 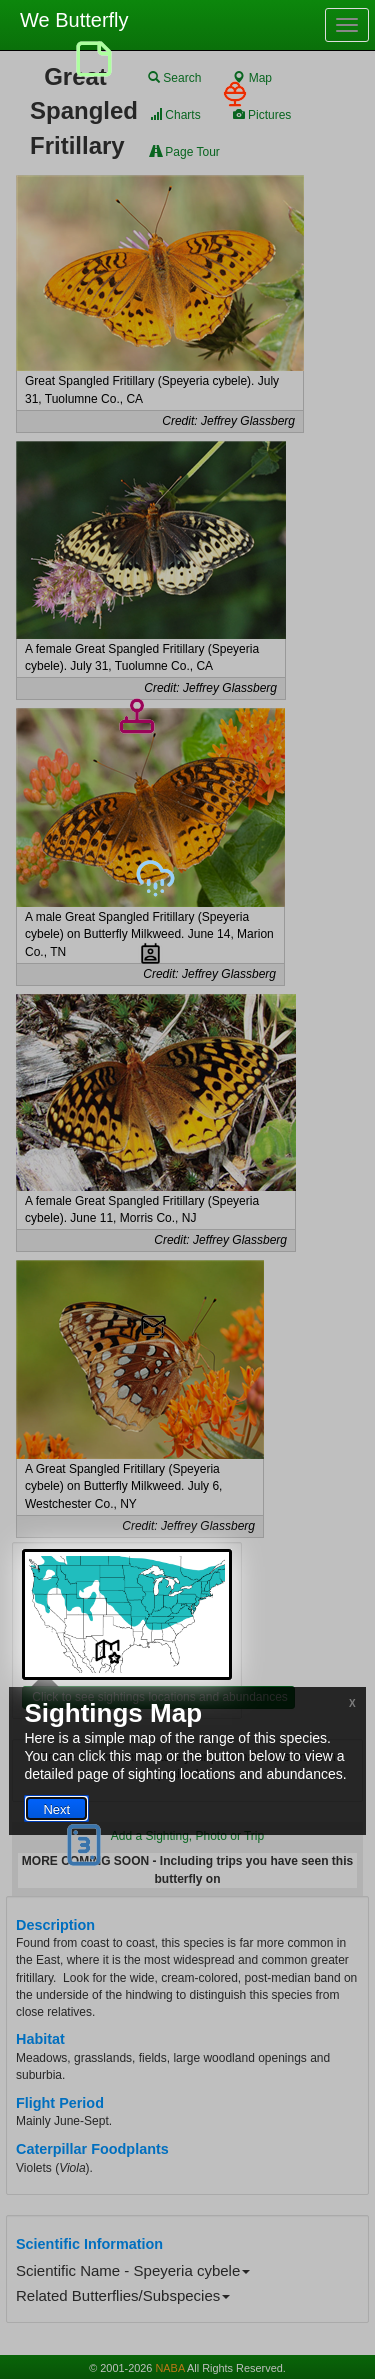 What do you see at coordinates (84, 1845) in the screenshot?
I see `select the 3 playing card` at bounding box center [84, 1845].